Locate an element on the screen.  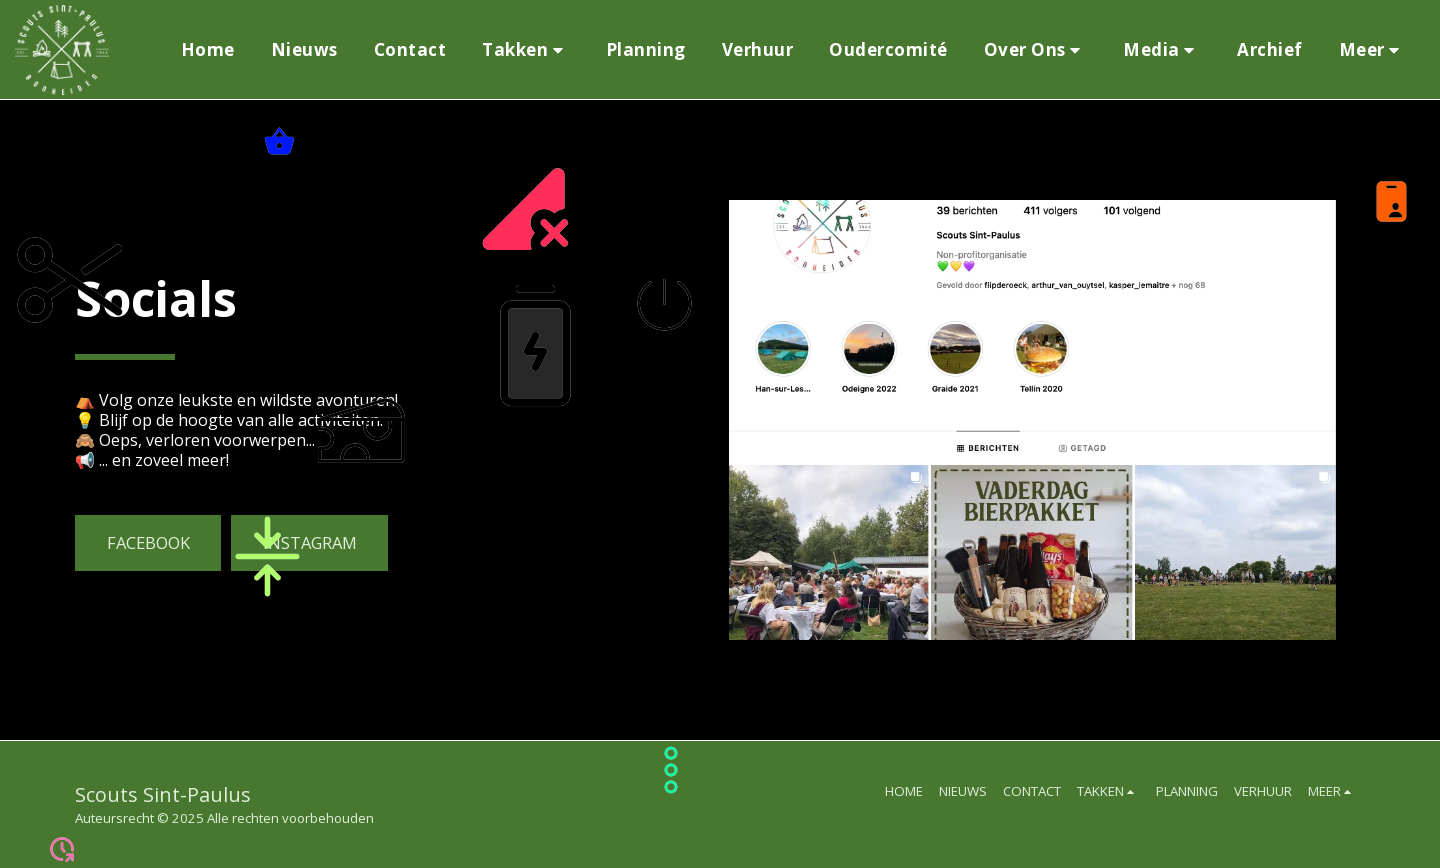
view your profile or ID information is located at coordinates (1391, 201).